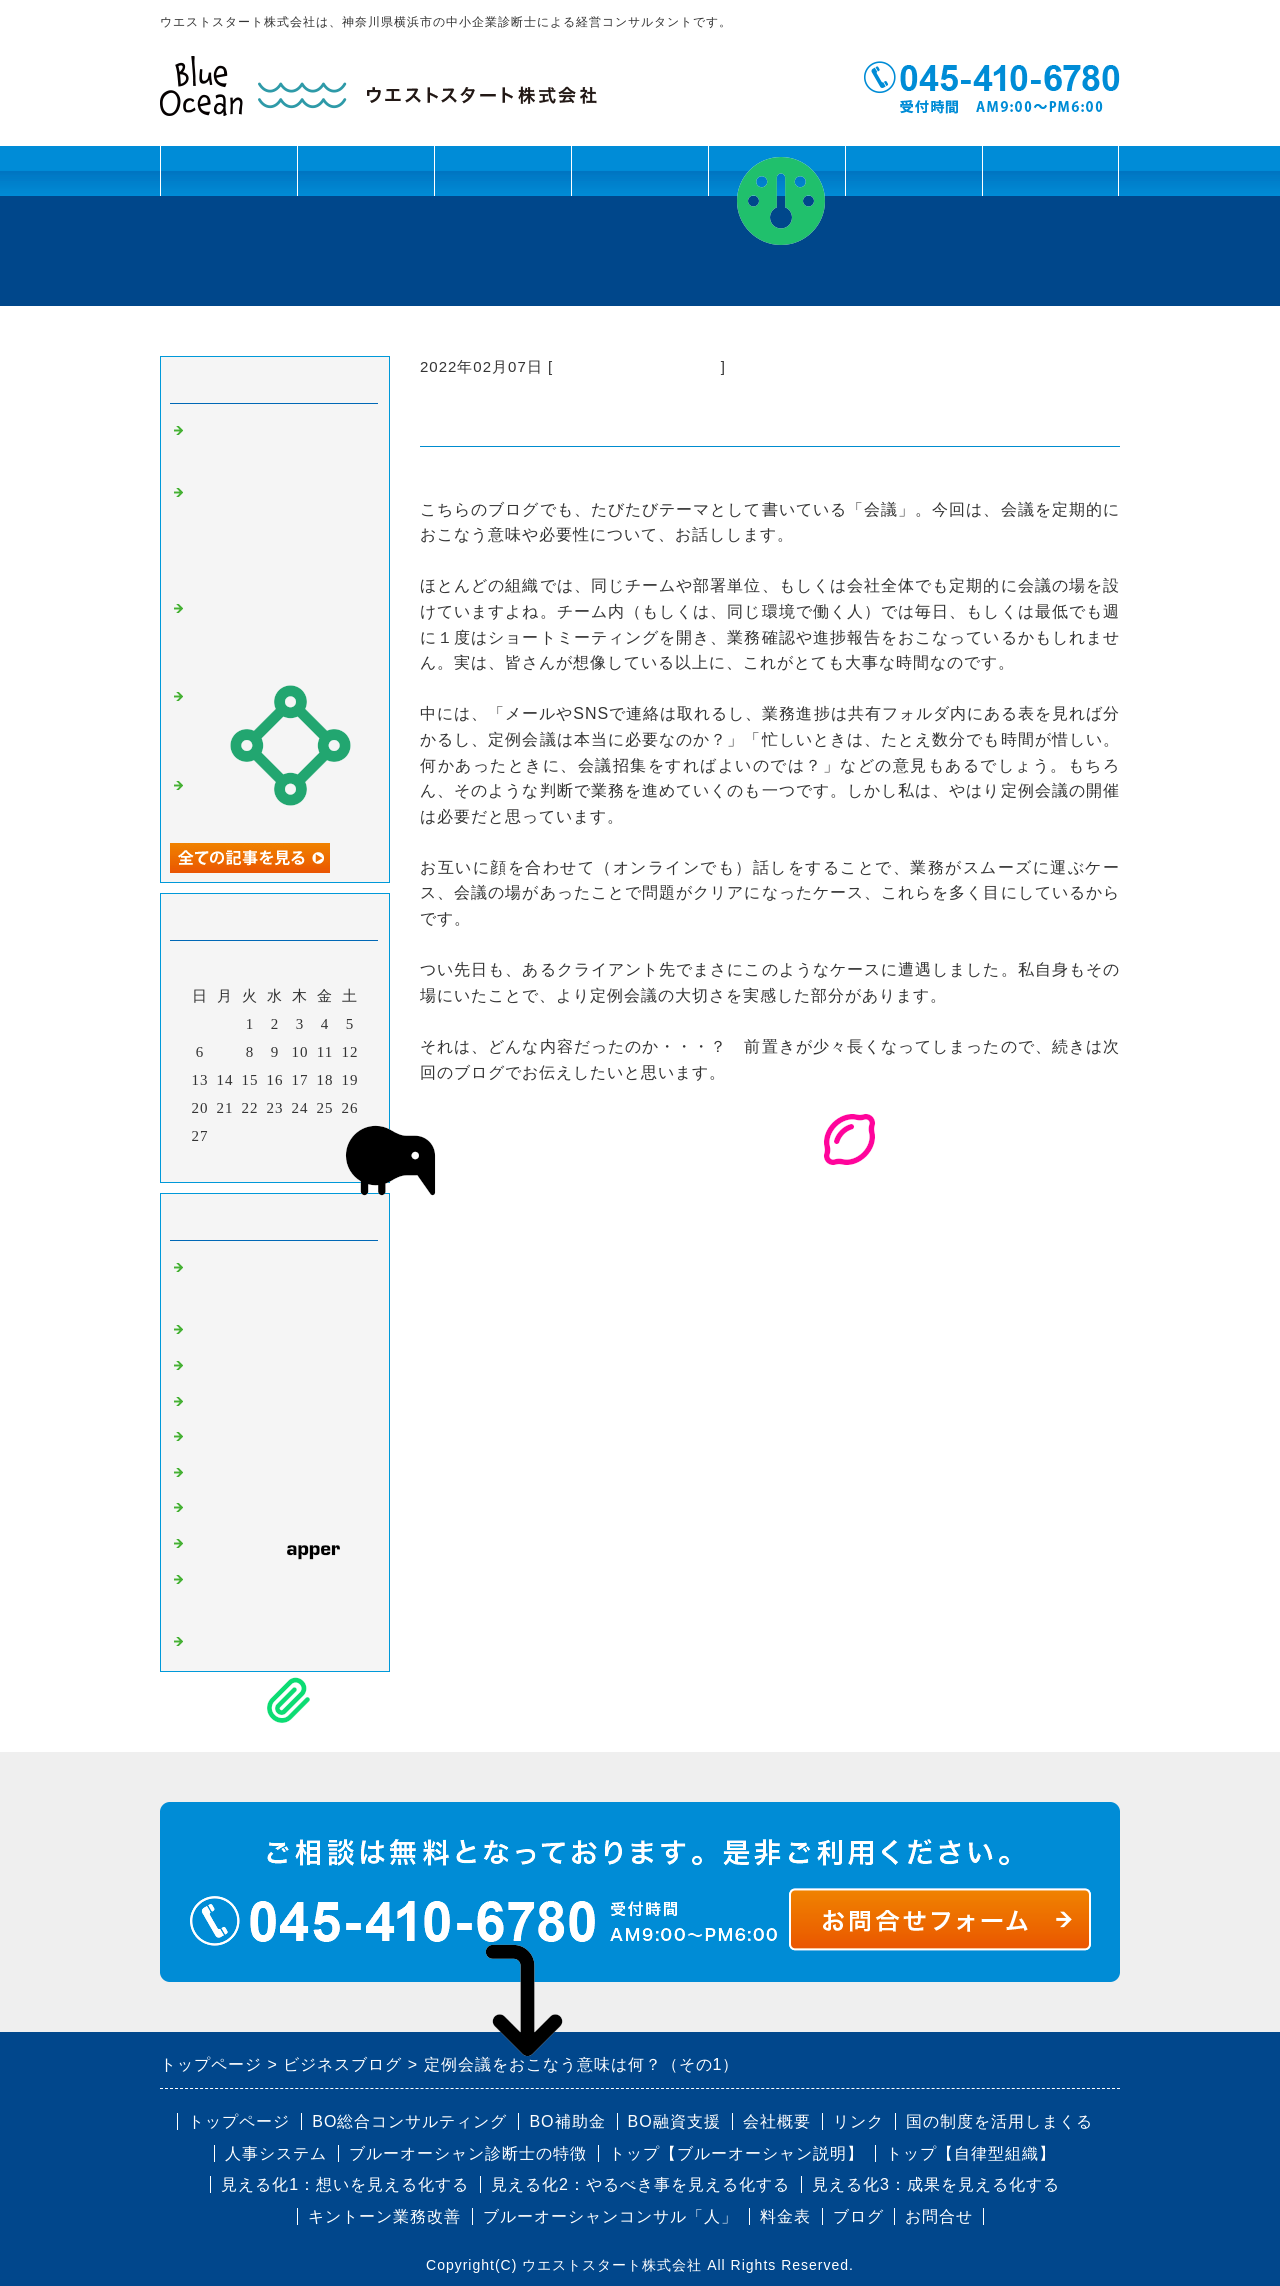 The width and height of the screenshot is (1280, 2286). I want to click on view ring network topology, so click(290, 745).